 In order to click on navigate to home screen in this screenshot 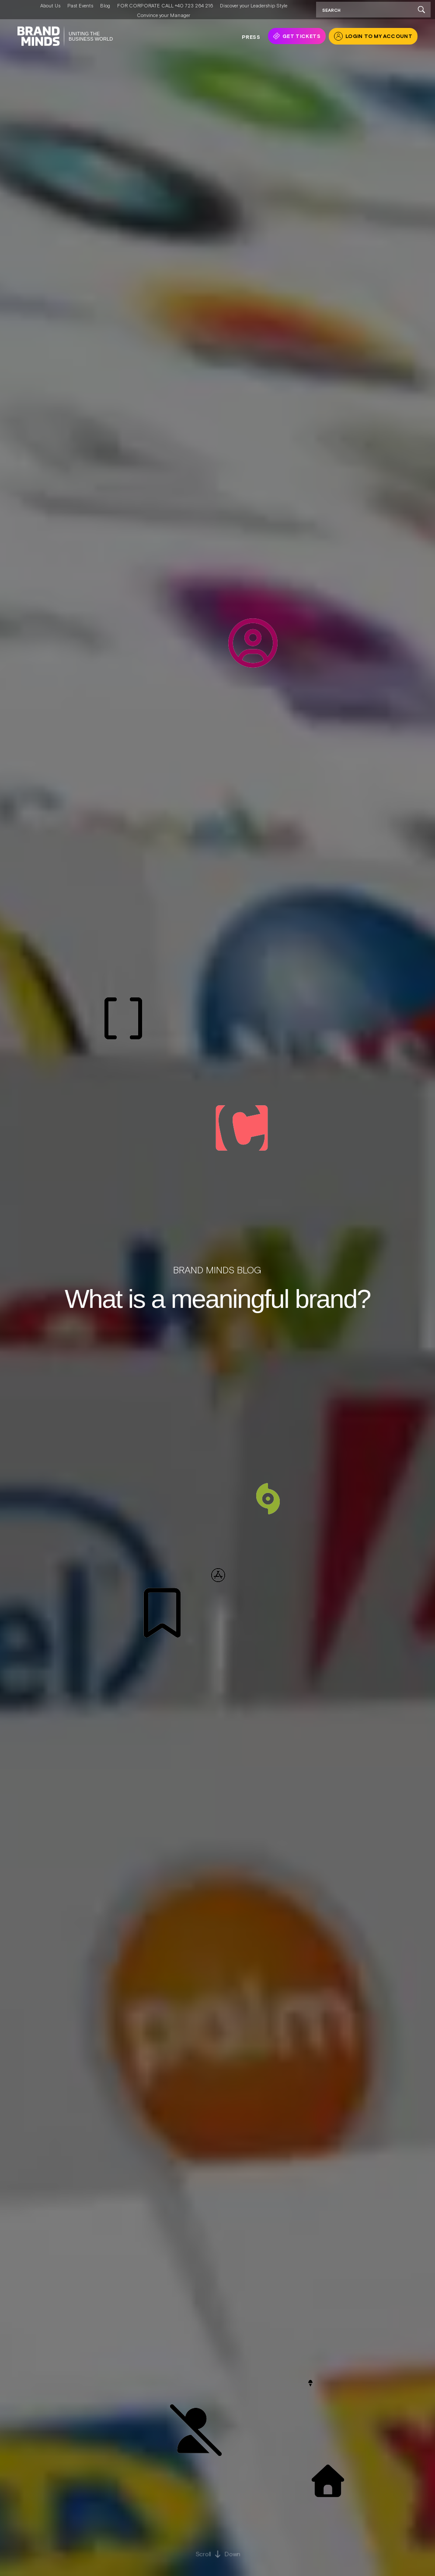, I will do `click(328, 2481)`.